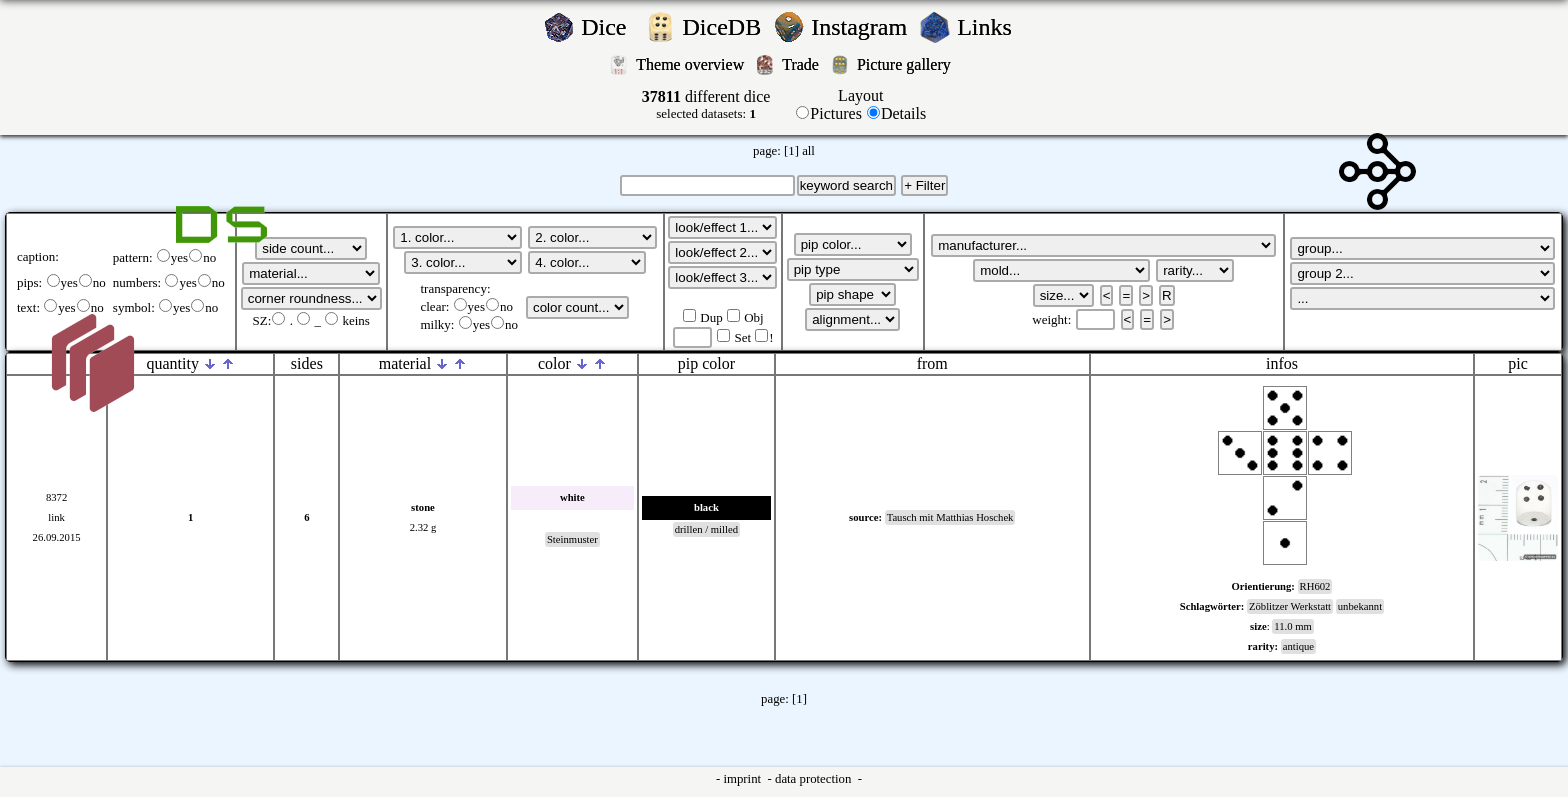 This screenshot has height=797, width=1568. Describe the element at coordinates (221, 224) in the screenshot. I see `DataStax company logo` at that location.